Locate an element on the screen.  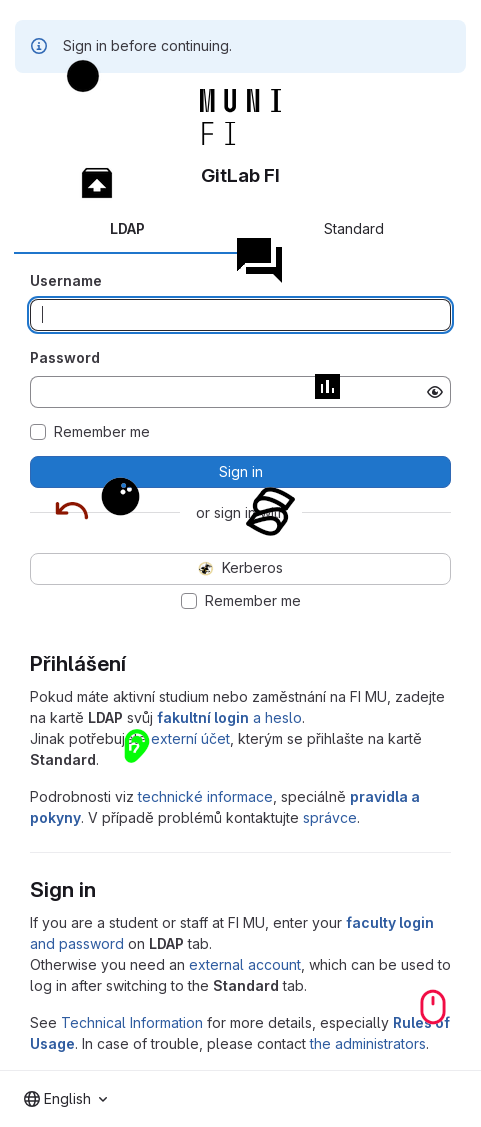
indicates recording in progress is located at coordinates (83, 76).